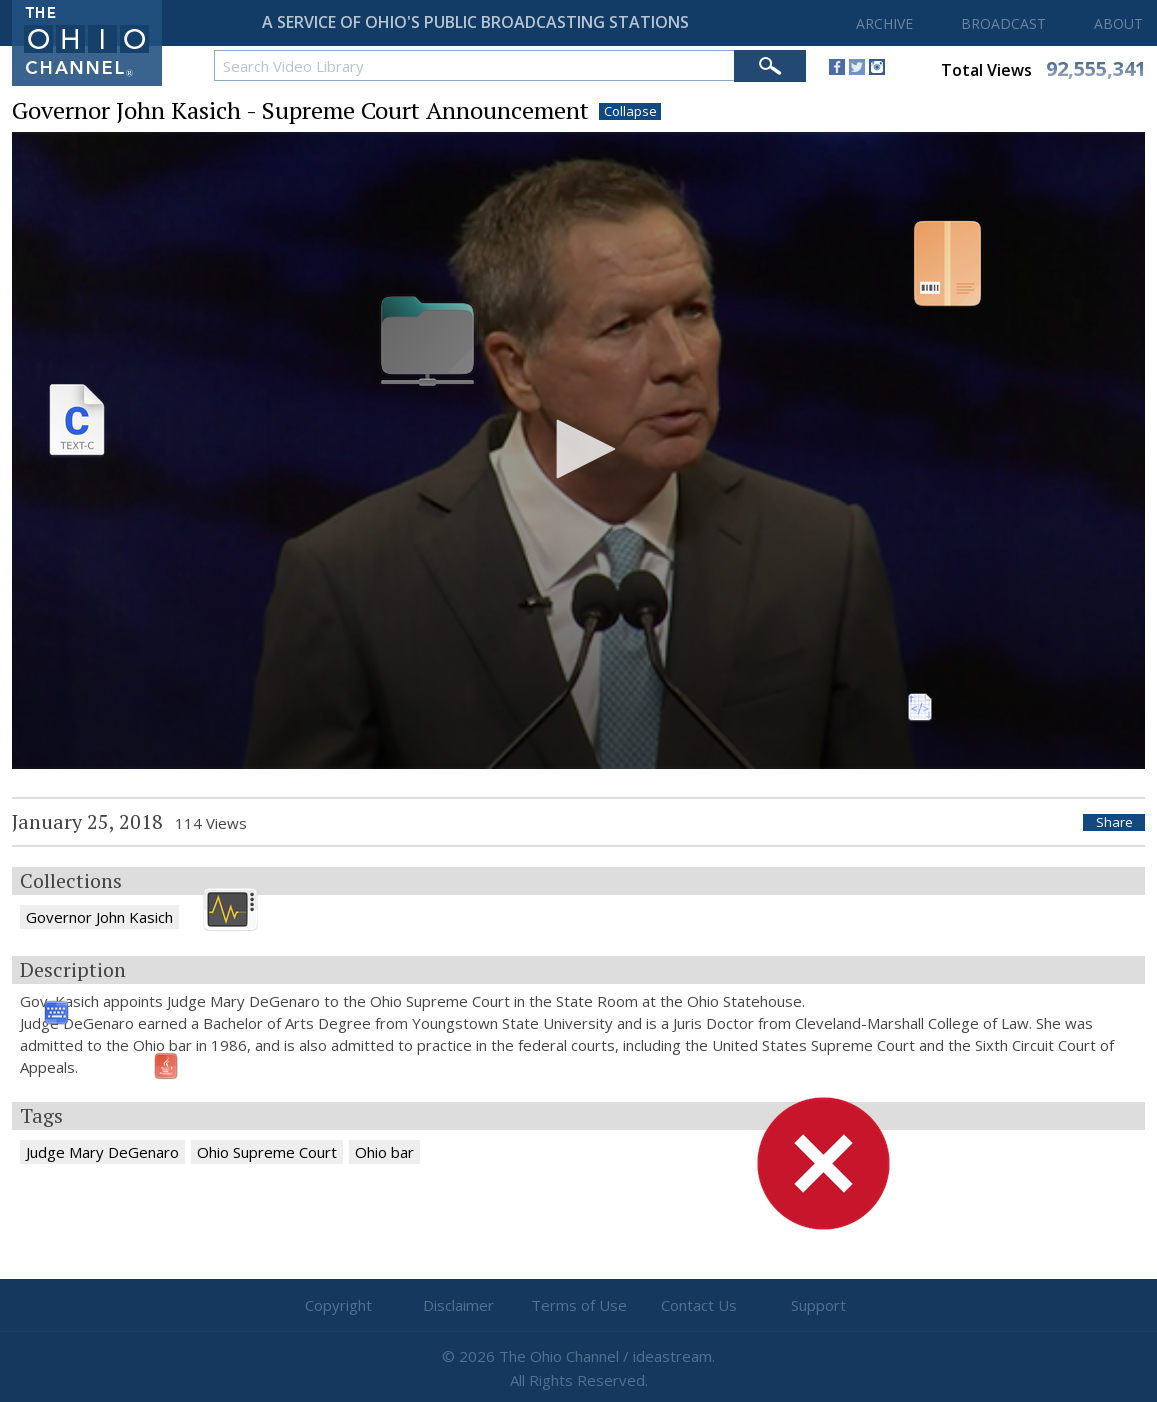  Describe the element at coordinates (166, 1066) in the screenshot. I see `indicates a java source code file` at that location.